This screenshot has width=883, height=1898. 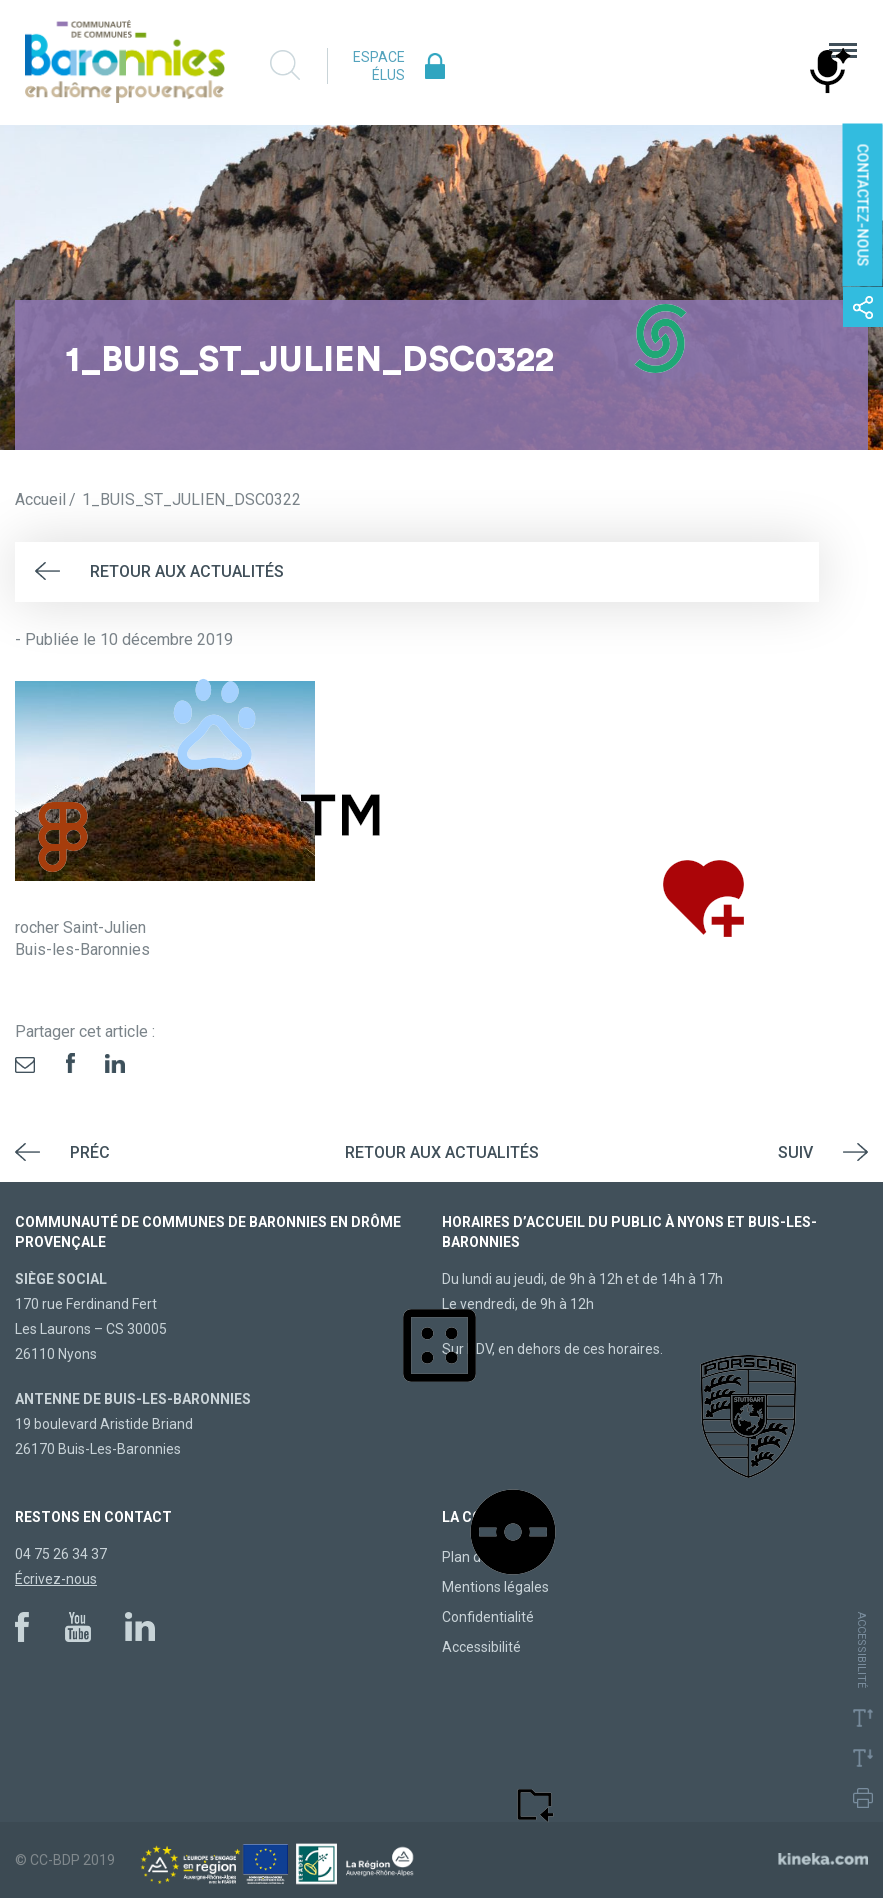 What do you see at coordinates (660, 338) in the screenshot?
I see `upstash brand logo` at bounding box center [660, 338].